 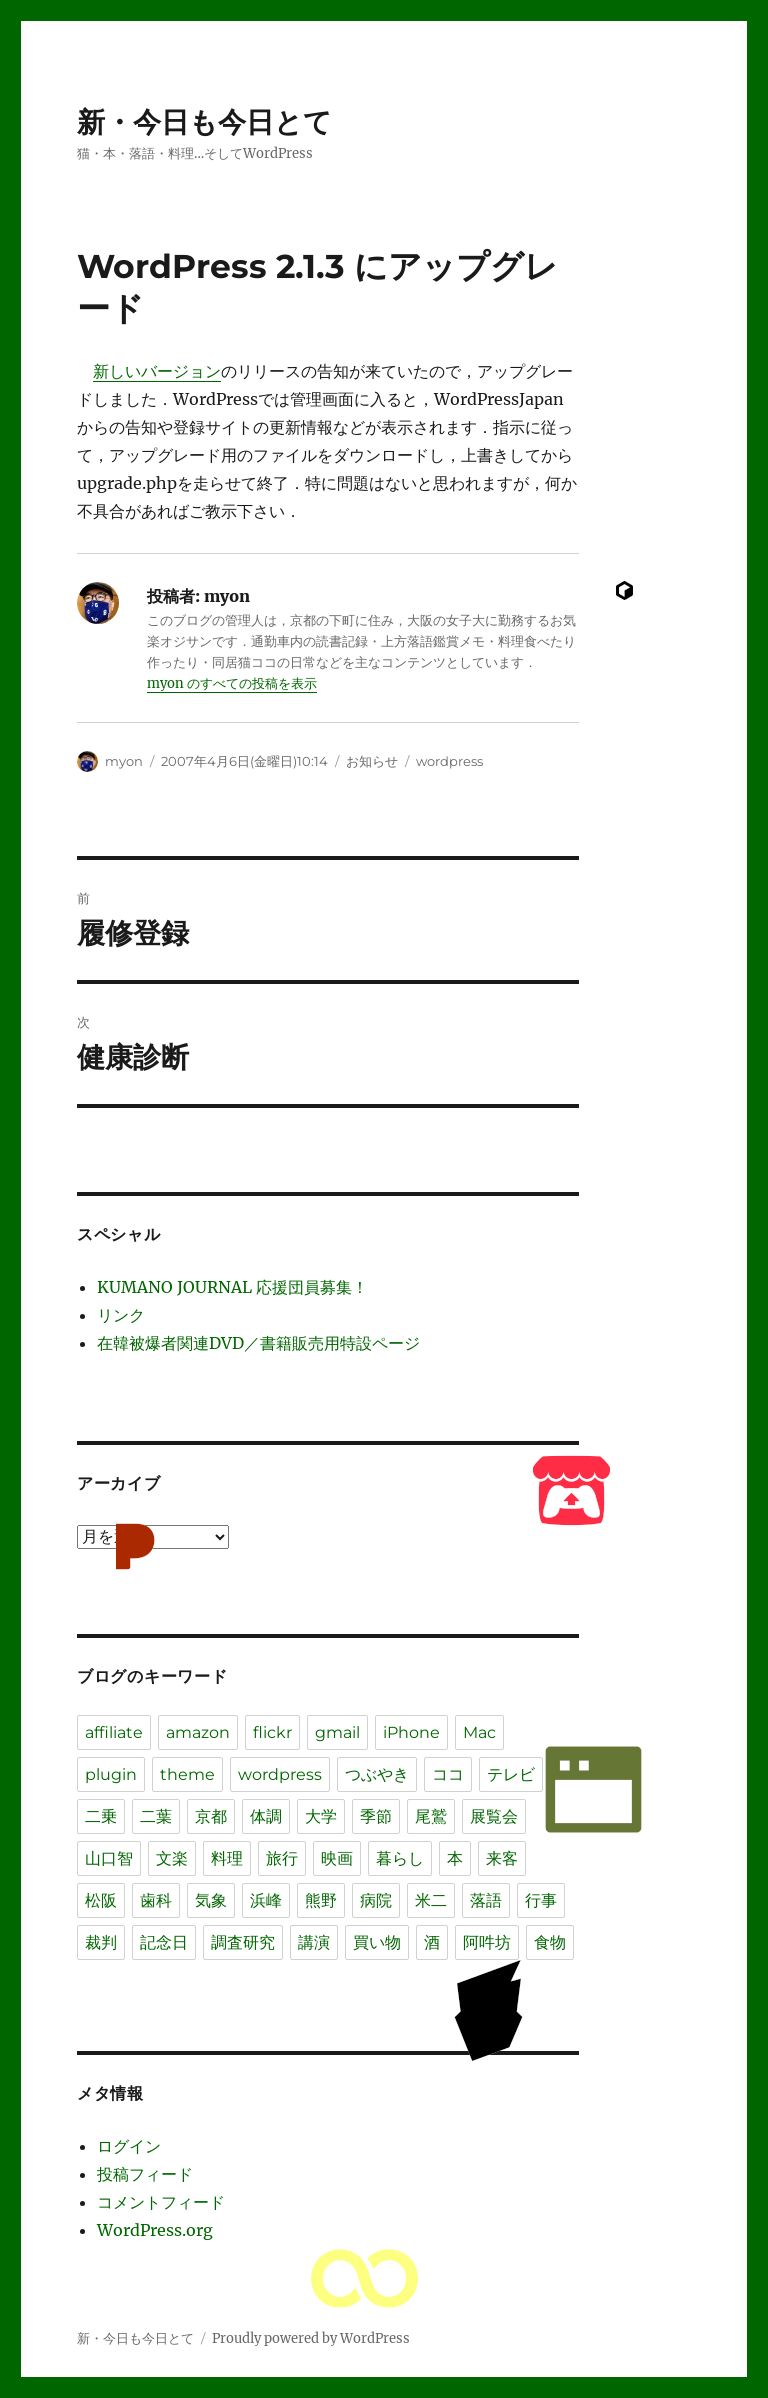 I want to click on visit itch.io indie game marketplace, so click(x=571, y=1490).